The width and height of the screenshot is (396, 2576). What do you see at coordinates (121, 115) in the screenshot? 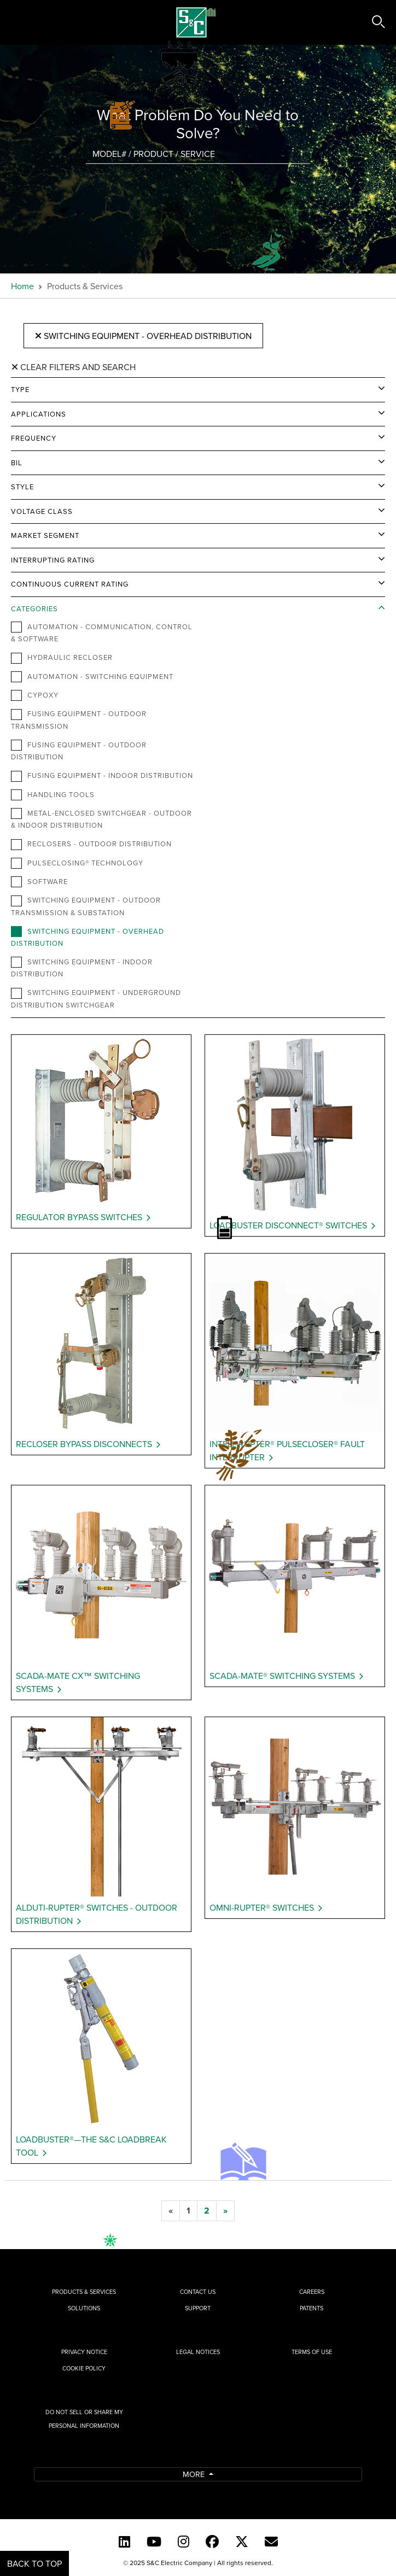
I see `pin or mark an important note` at bounding box center [121, 115].